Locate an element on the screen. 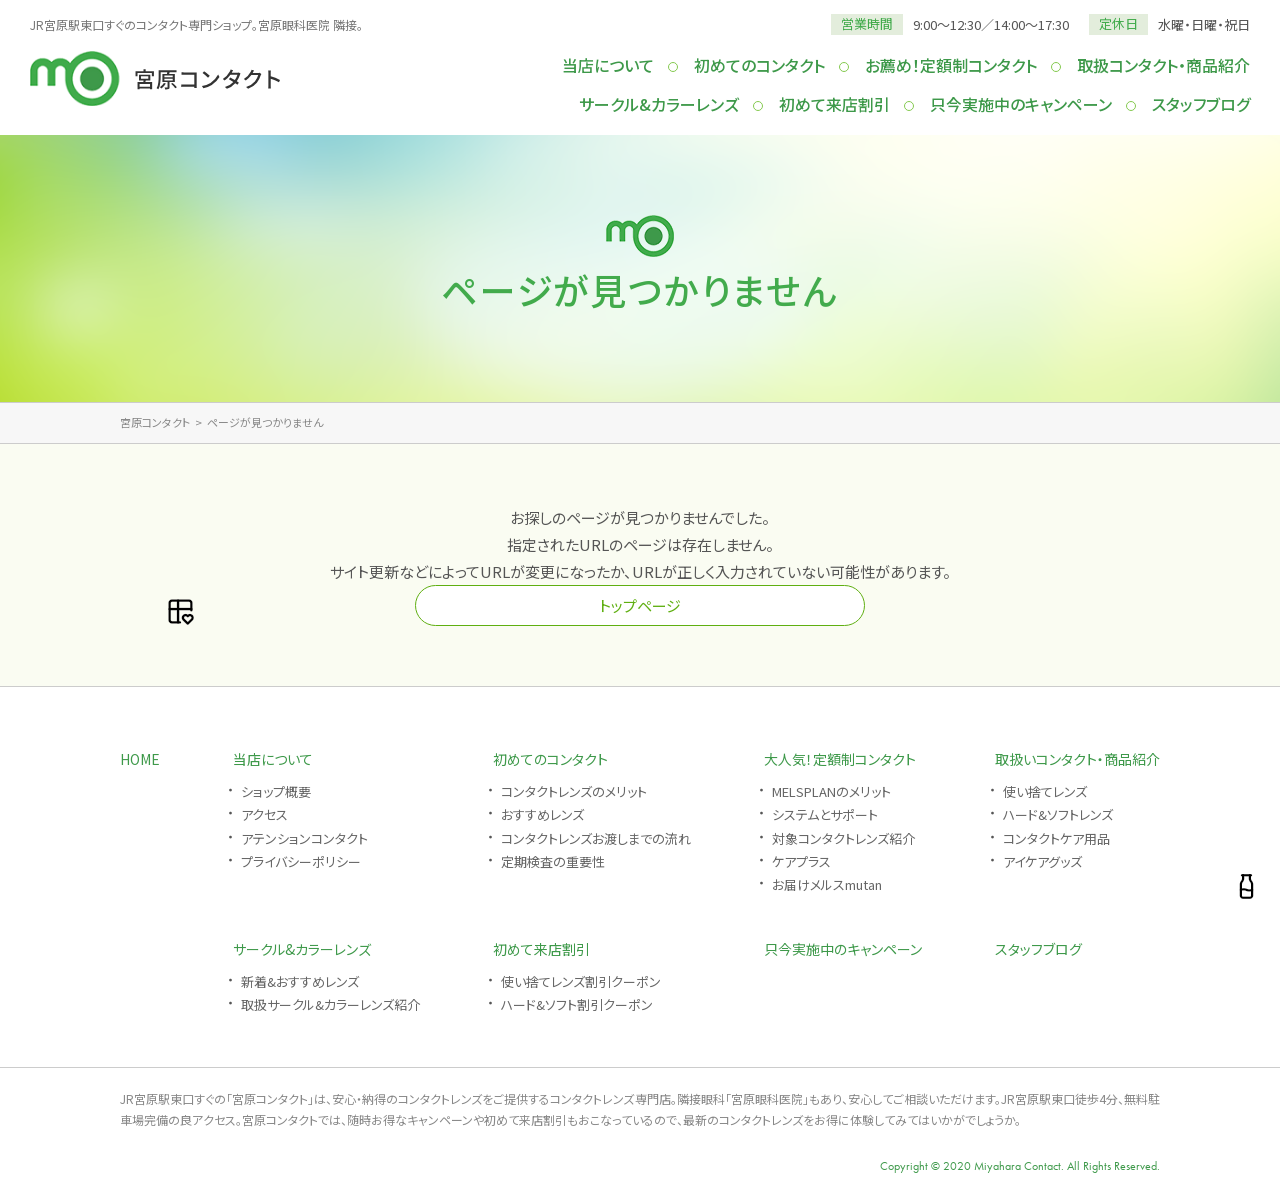 The width and height of the screenshot is (1280, 1202). add milk to shopping list is located at coordinates (1246, 886).